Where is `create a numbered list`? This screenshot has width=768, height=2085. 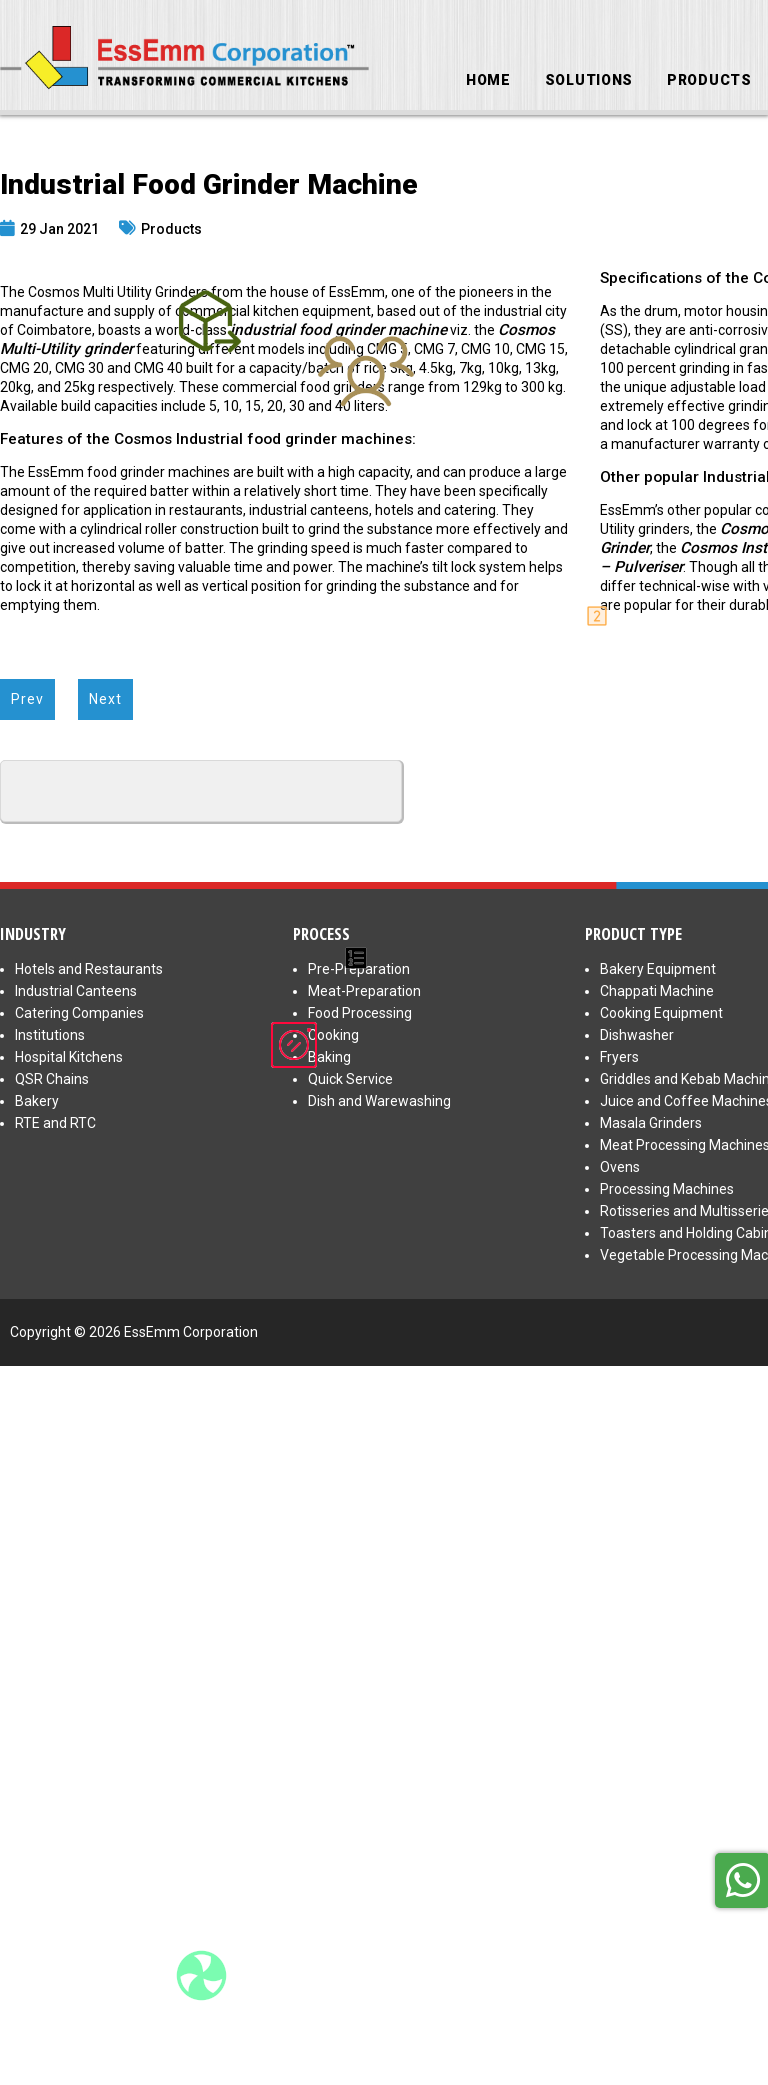
create a numbered list is located at coordinates (356, 958).